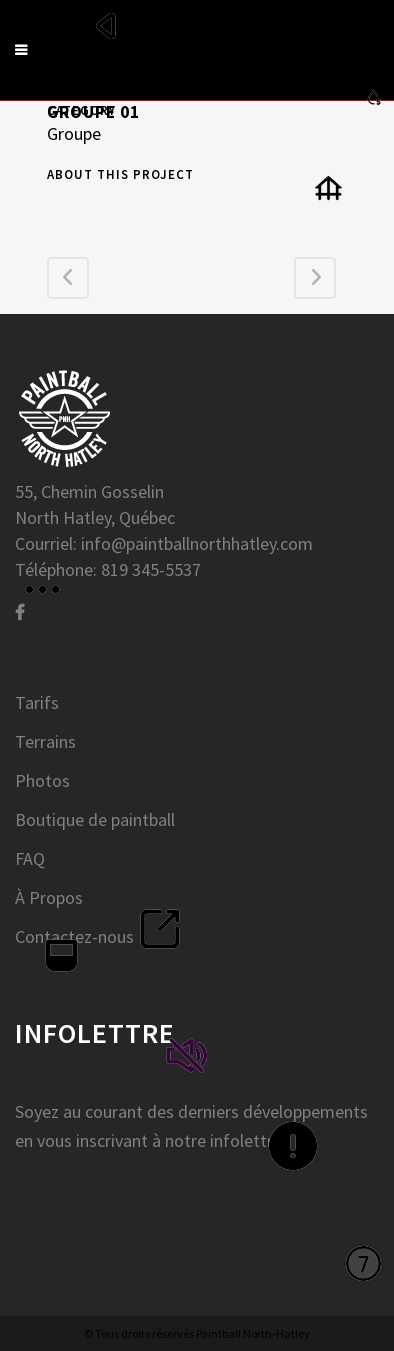 This screenshot has height=1351, width=394. What do you see at coordinates (160, 929) in the screenshot?
I see `open link in a new tab or window` at bounding box center [160, 929].